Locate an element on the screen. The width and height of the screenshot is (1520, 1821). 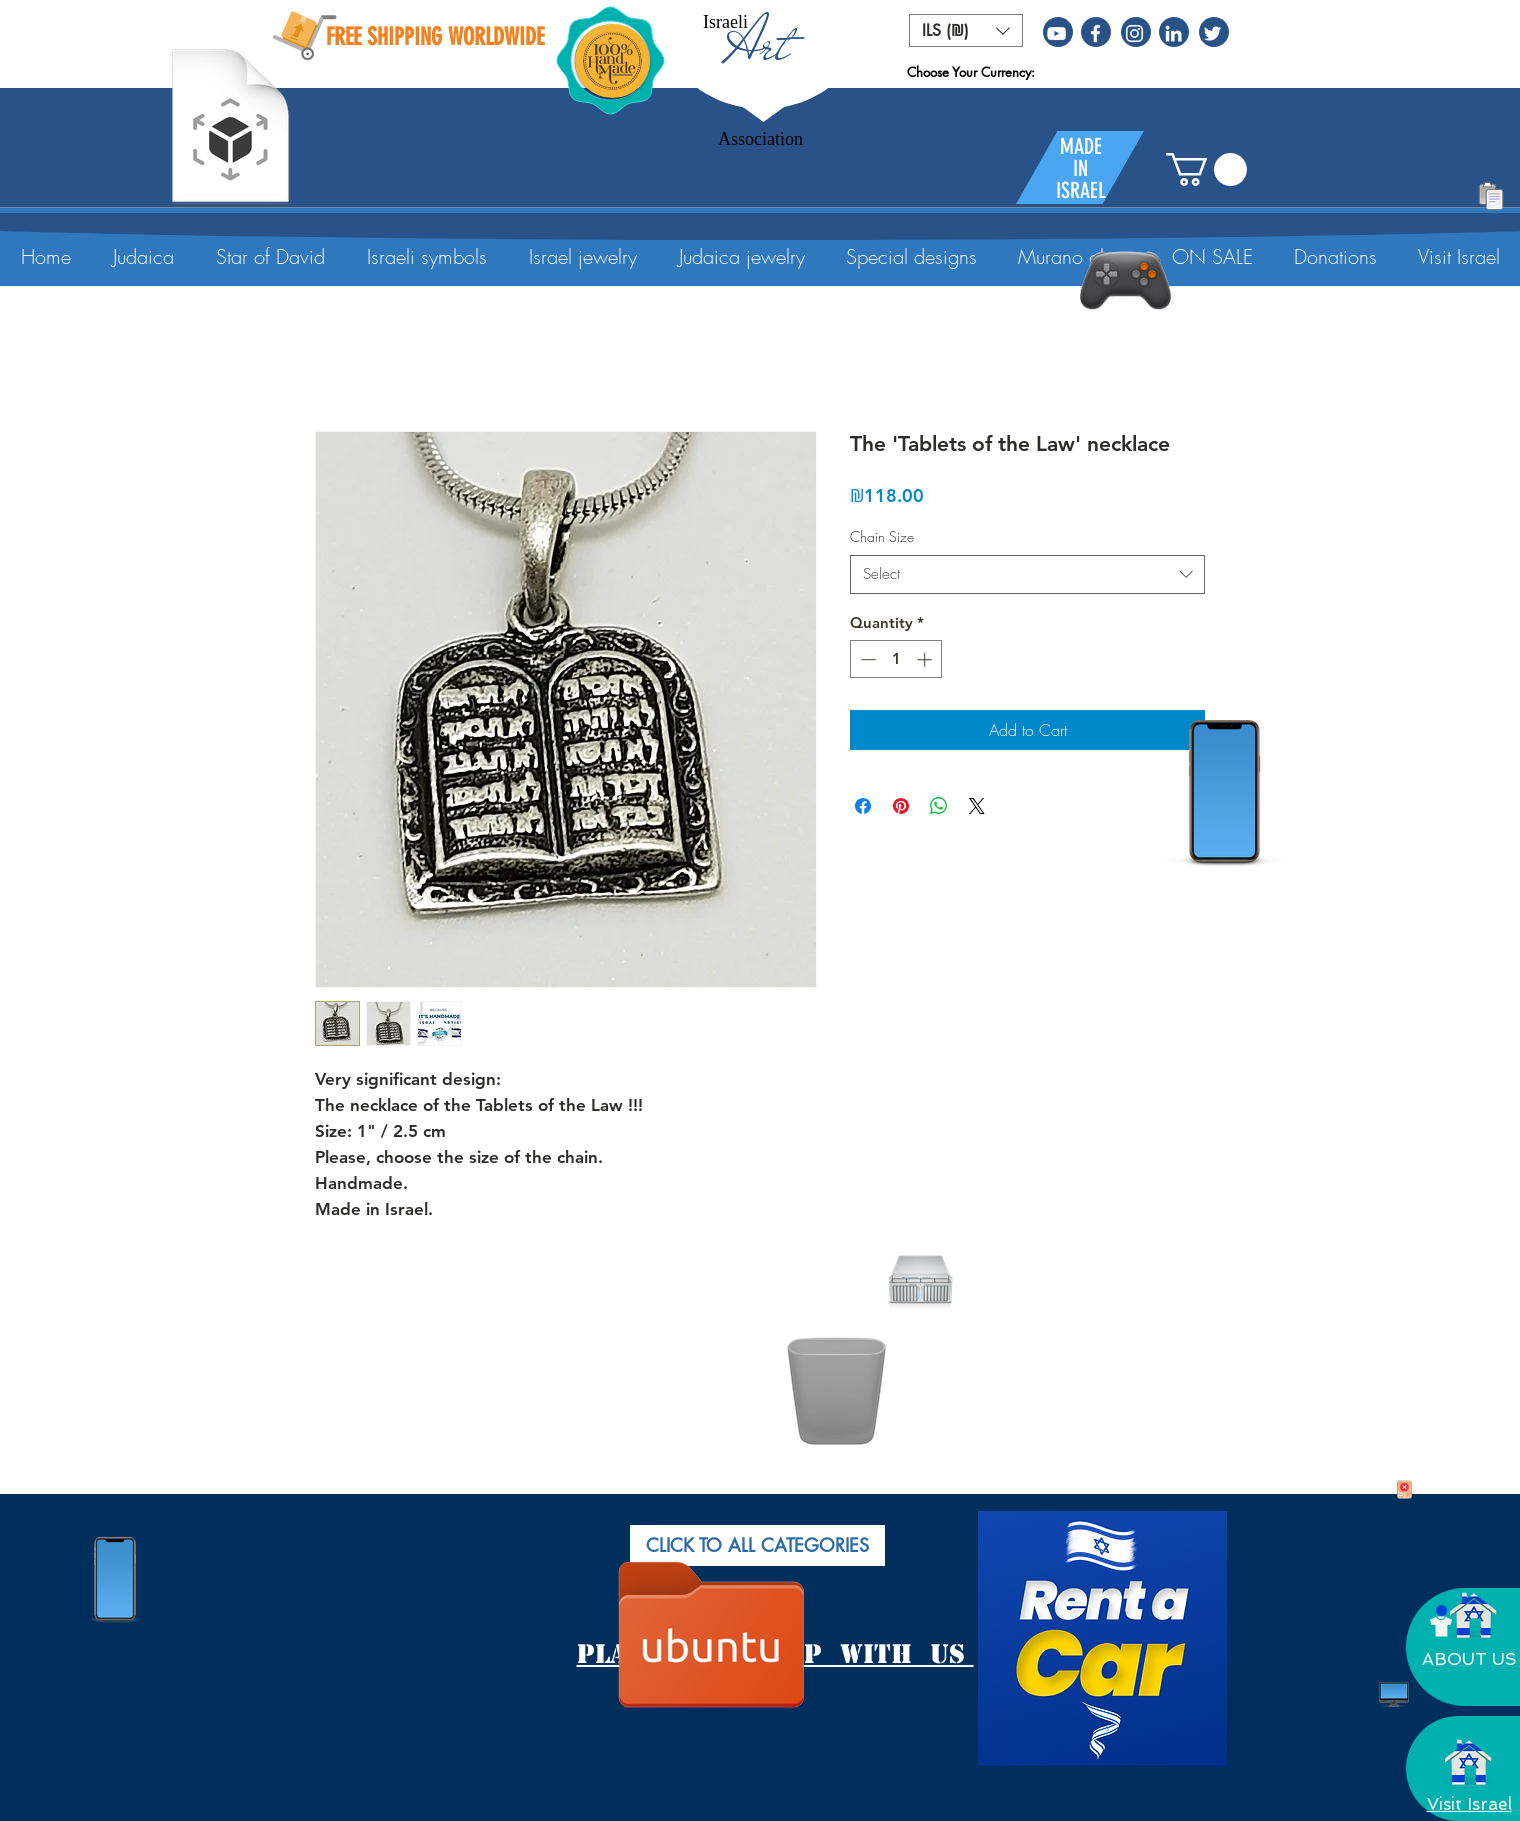
configure game controller settings is located at coordinates (1125, 280).